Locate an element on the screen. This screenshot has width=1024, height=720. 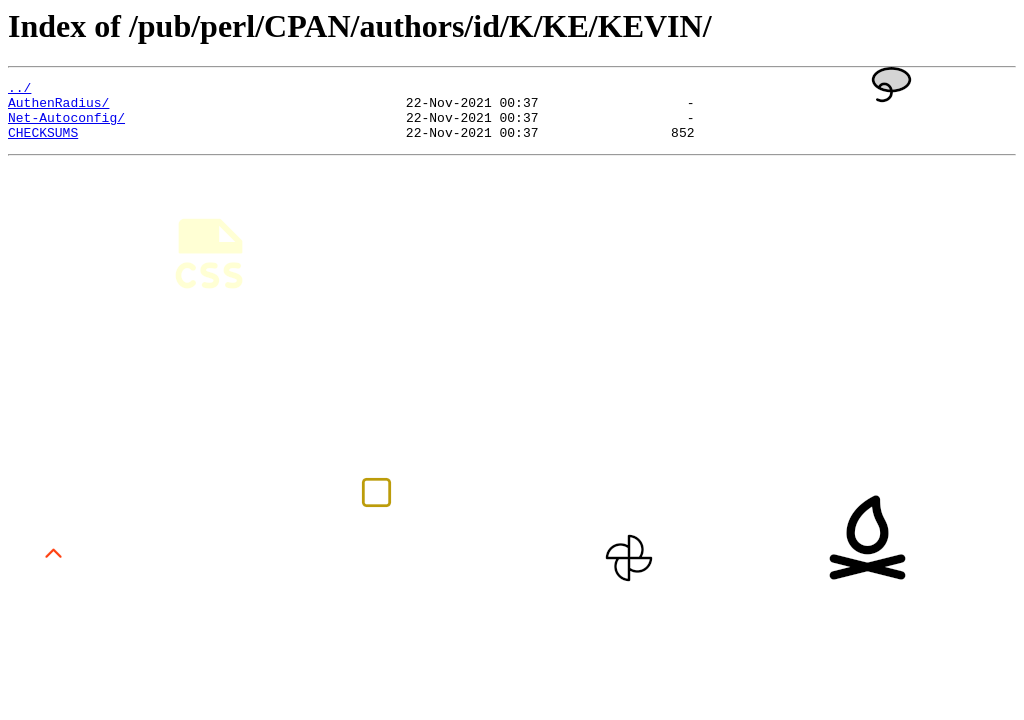
use lasso selection tool is located at coordinates (891, 82).